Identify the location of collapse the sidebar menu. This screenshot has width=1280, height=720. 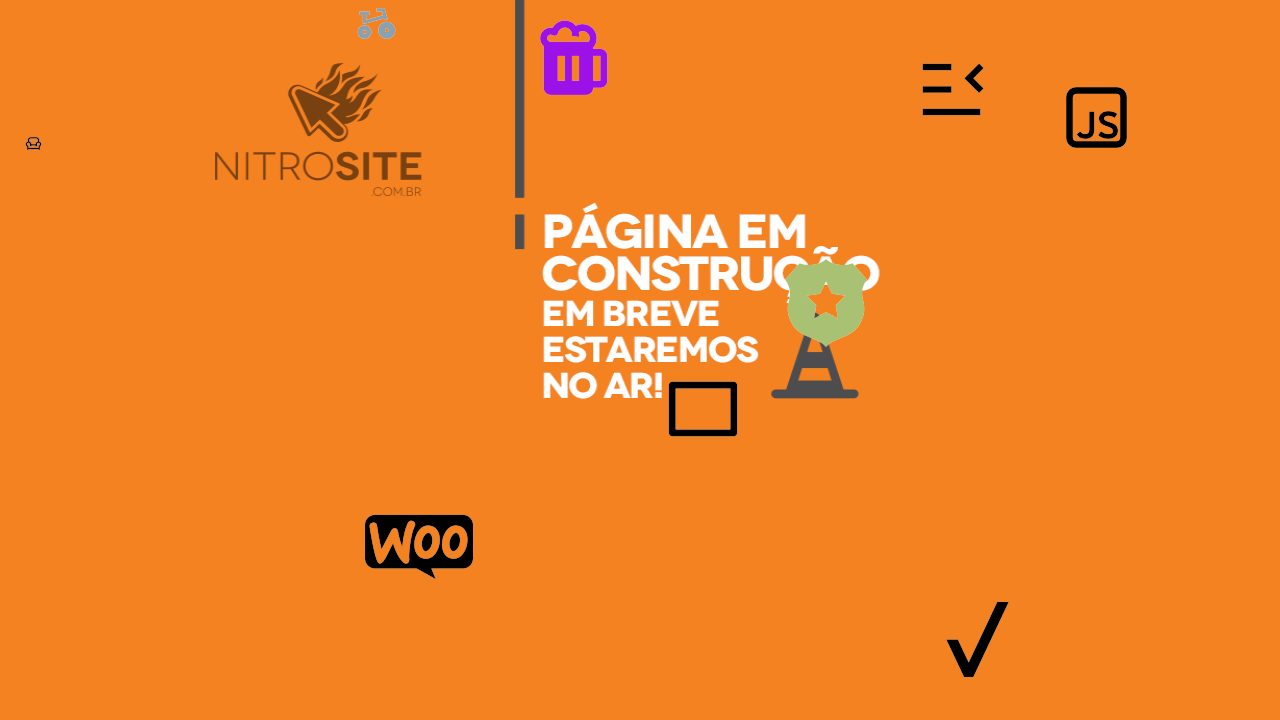
(951, 89).